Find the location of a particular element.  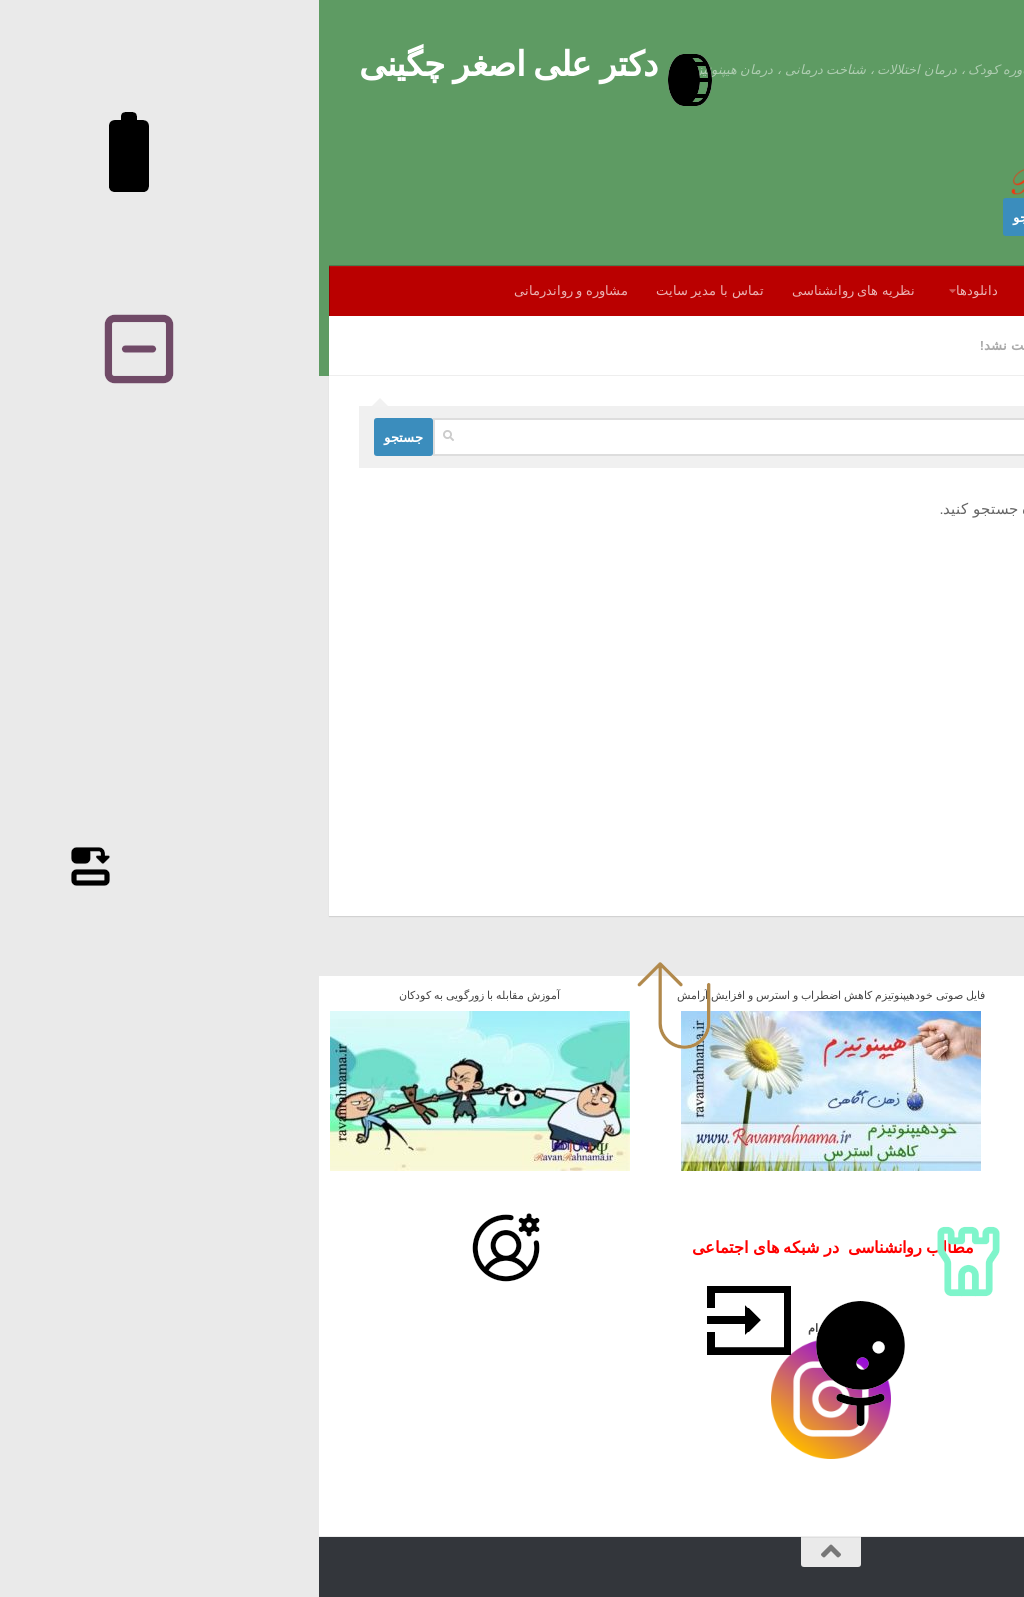

view current battery level is located at coordinates (129, 152).